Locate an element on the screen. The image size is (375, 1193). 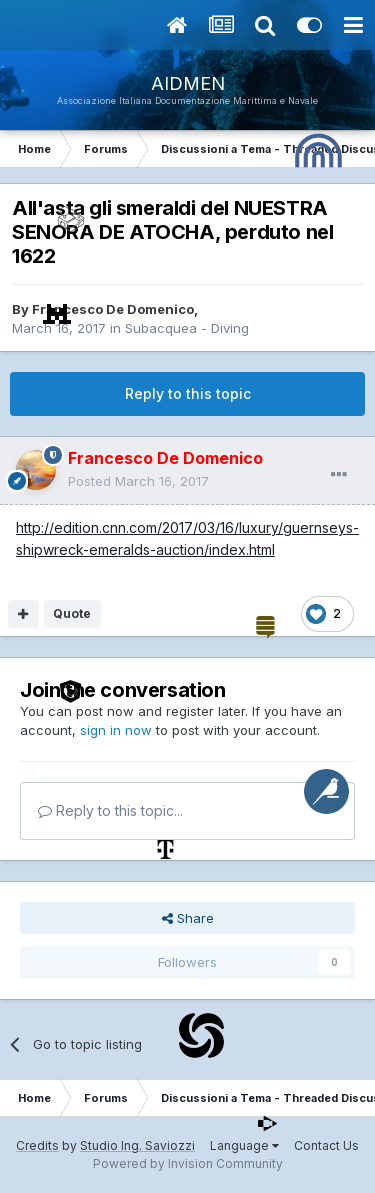
Mistral AI logo is located at coordinates (57, 314).